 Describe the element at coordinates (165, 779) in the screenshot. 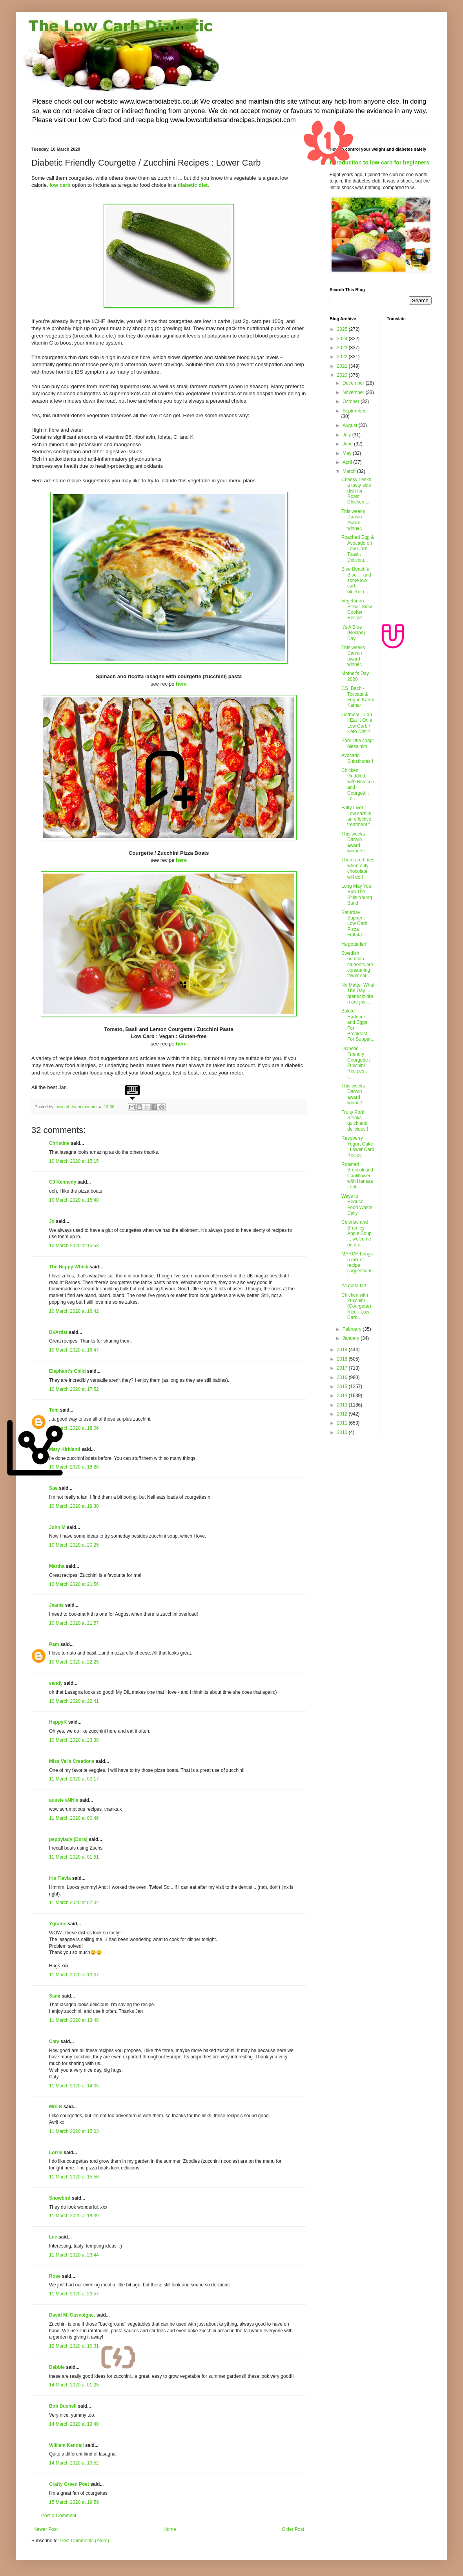

I see `add a new bookmark` at that location.